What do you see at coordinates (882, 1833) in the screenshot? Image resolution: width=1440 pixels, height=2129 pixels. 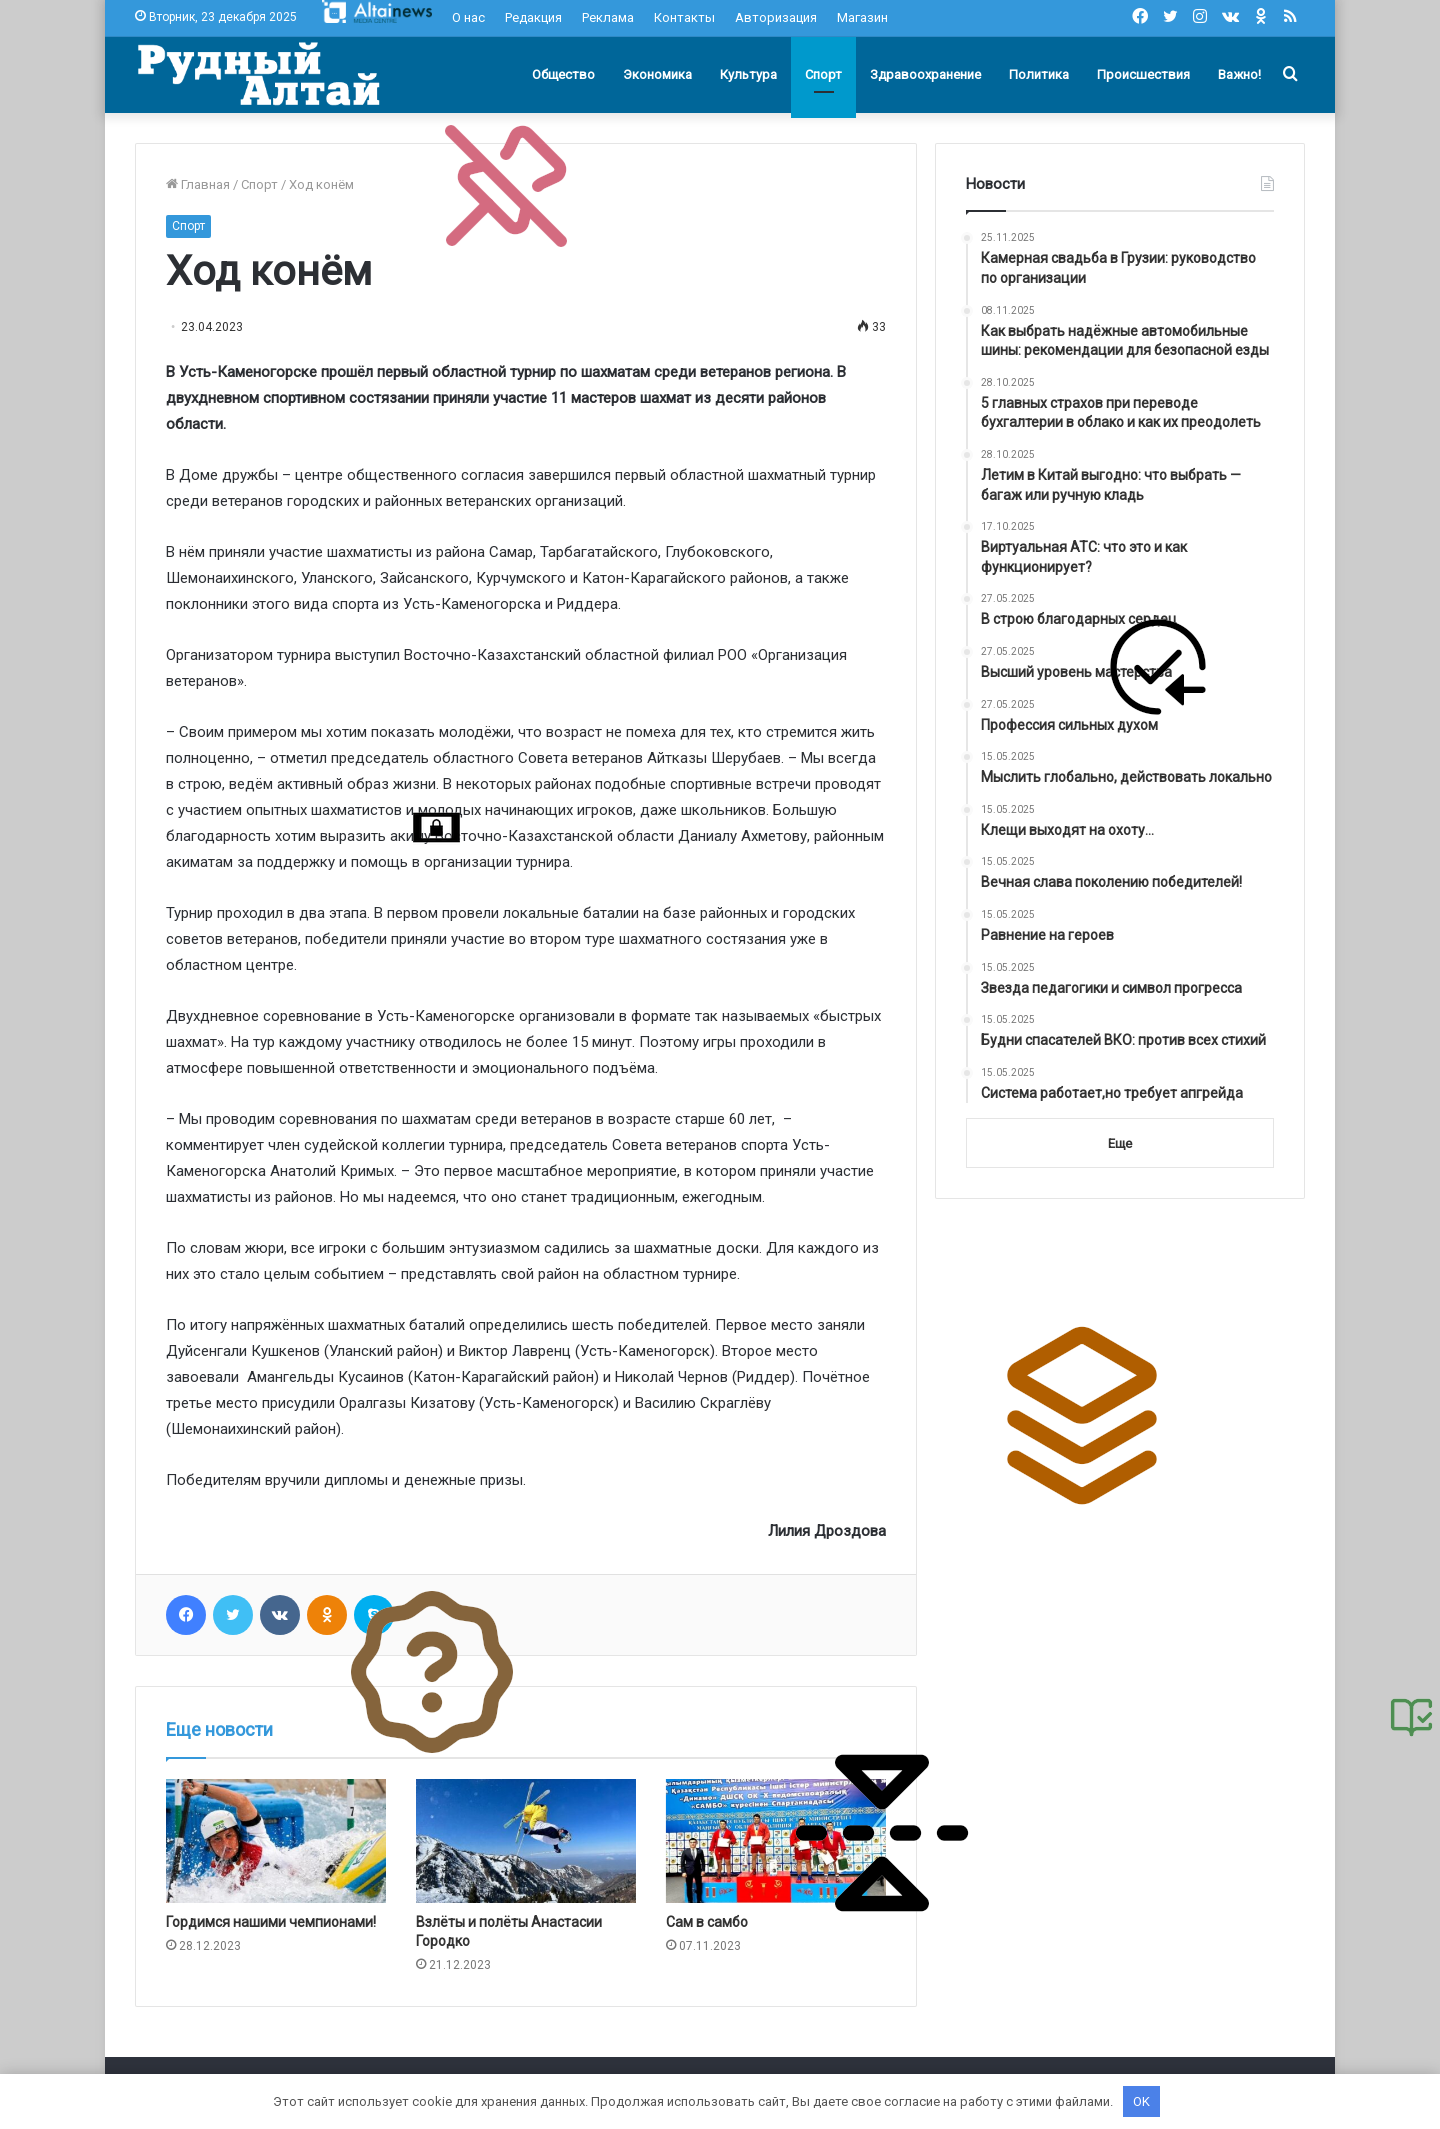 I see `flip image vertically` at bounding box center [882, 1833].